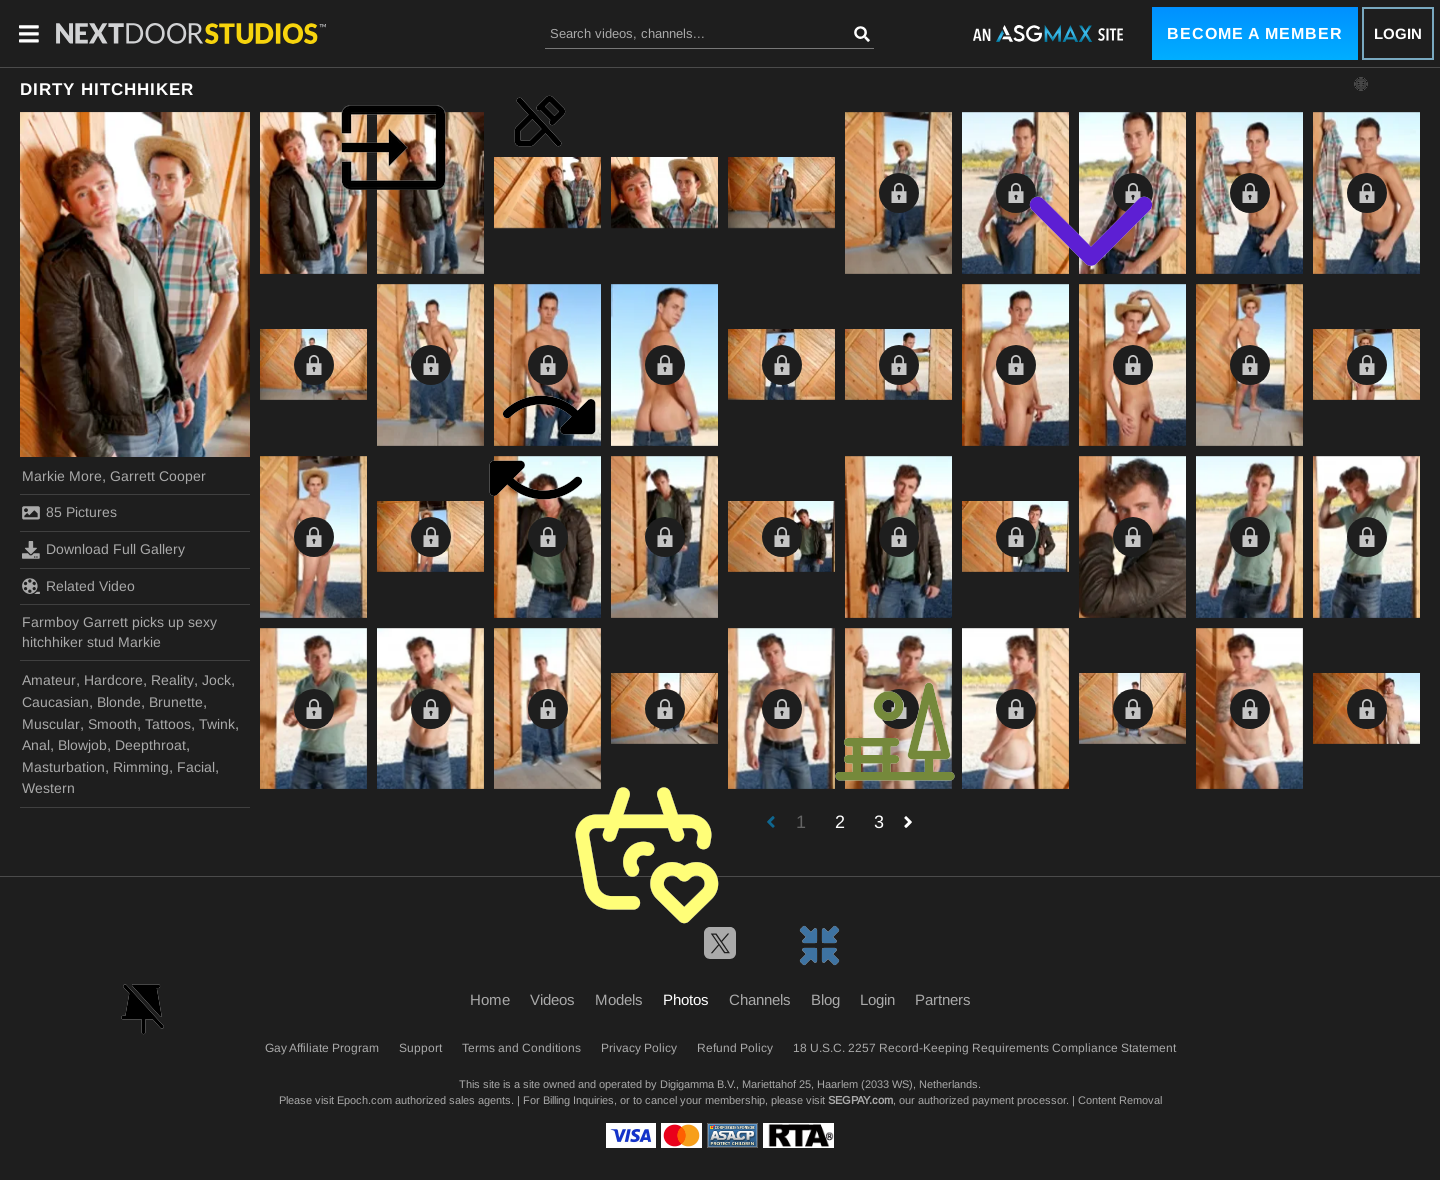 This screenshot has height=1180, width=1440. What do you see at coordinates (539, 122) in the screenshot?
I see `editing is disabled` at bounding box center [539, 122].